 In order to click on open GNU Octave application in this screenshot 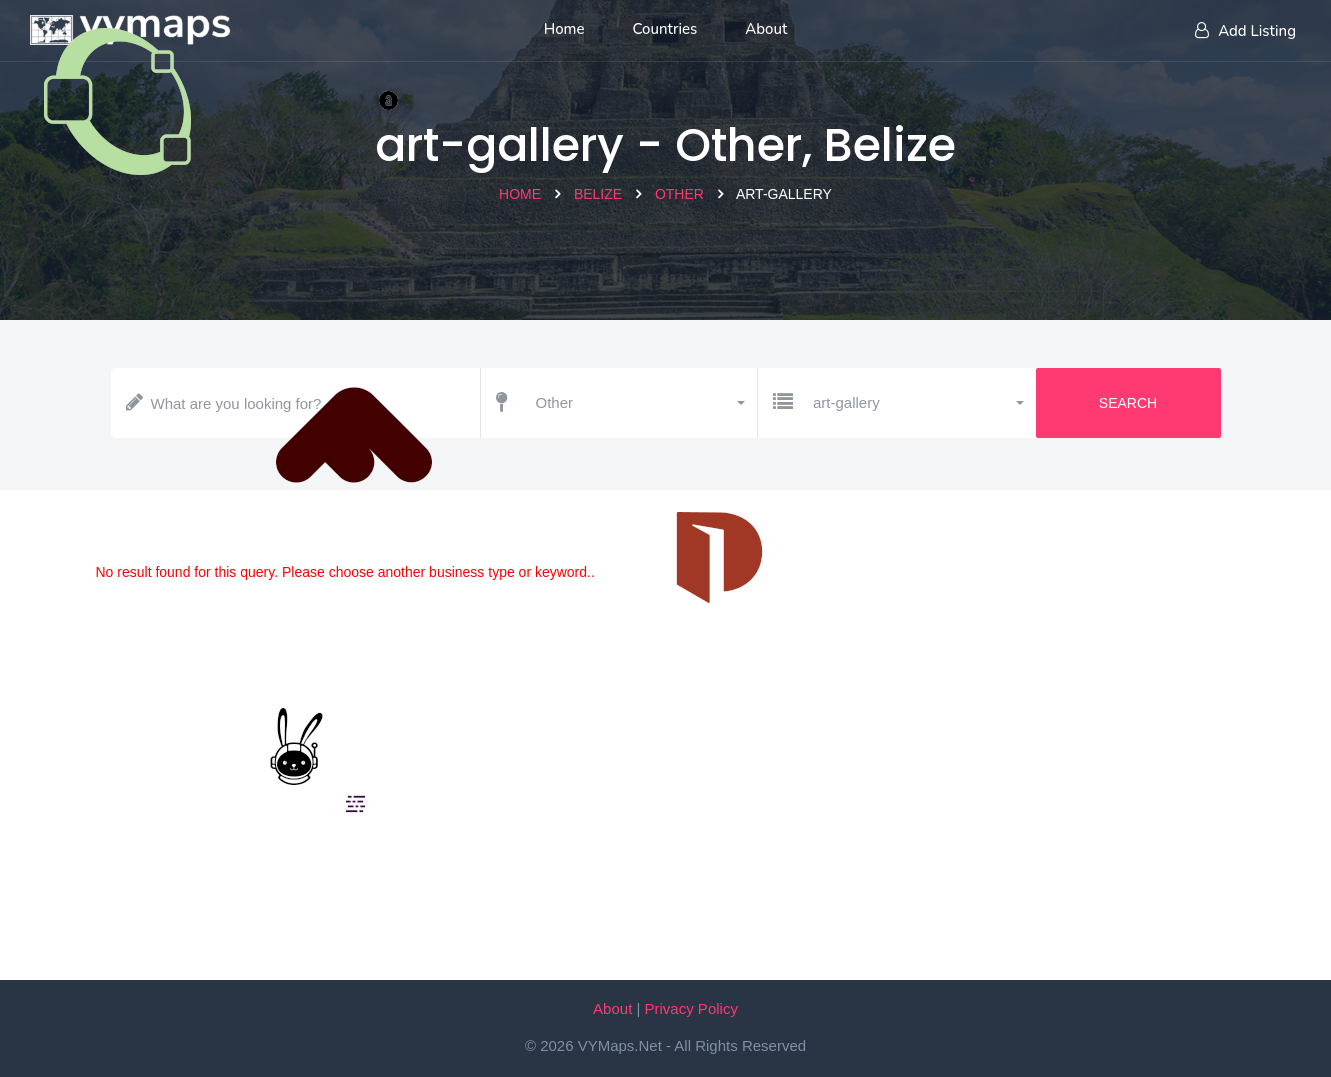, I will do `click(117, 101)`.